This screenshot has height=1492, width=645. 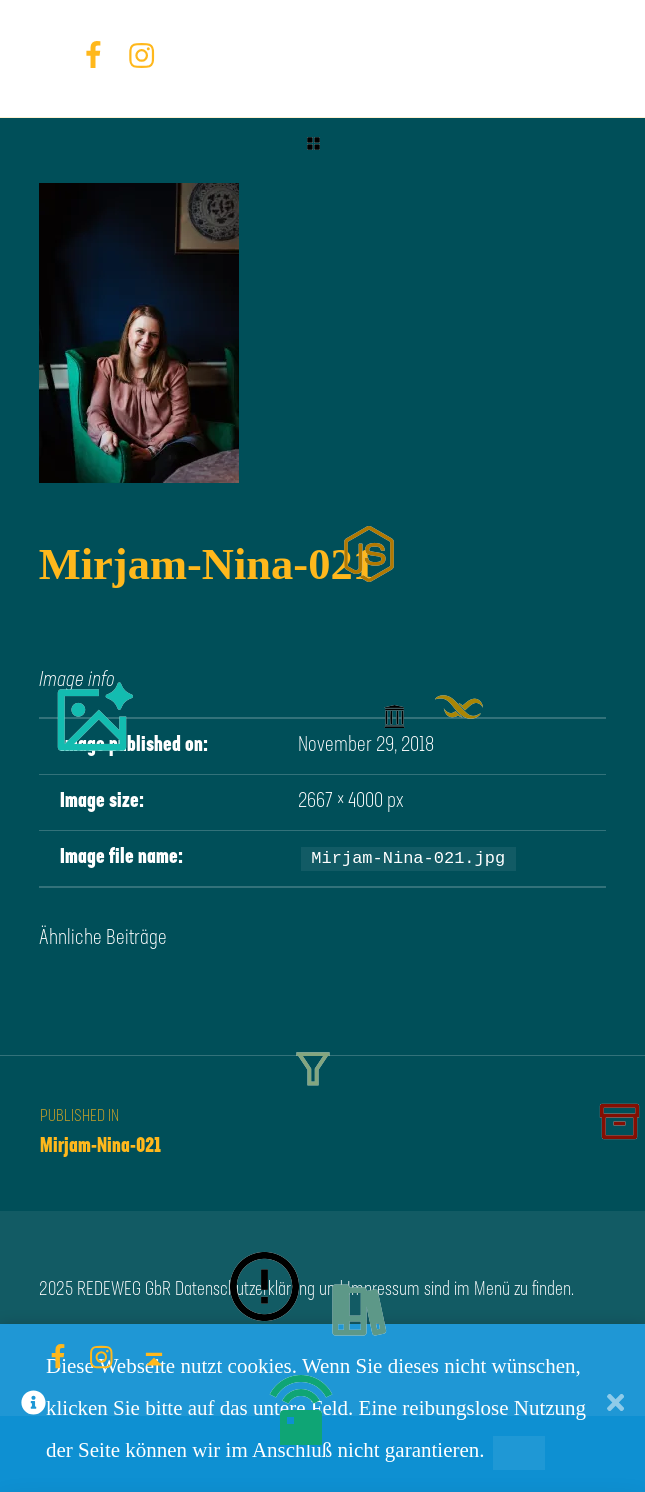 I want to click on connect to a remote control device, so click(x=301, y=1410).